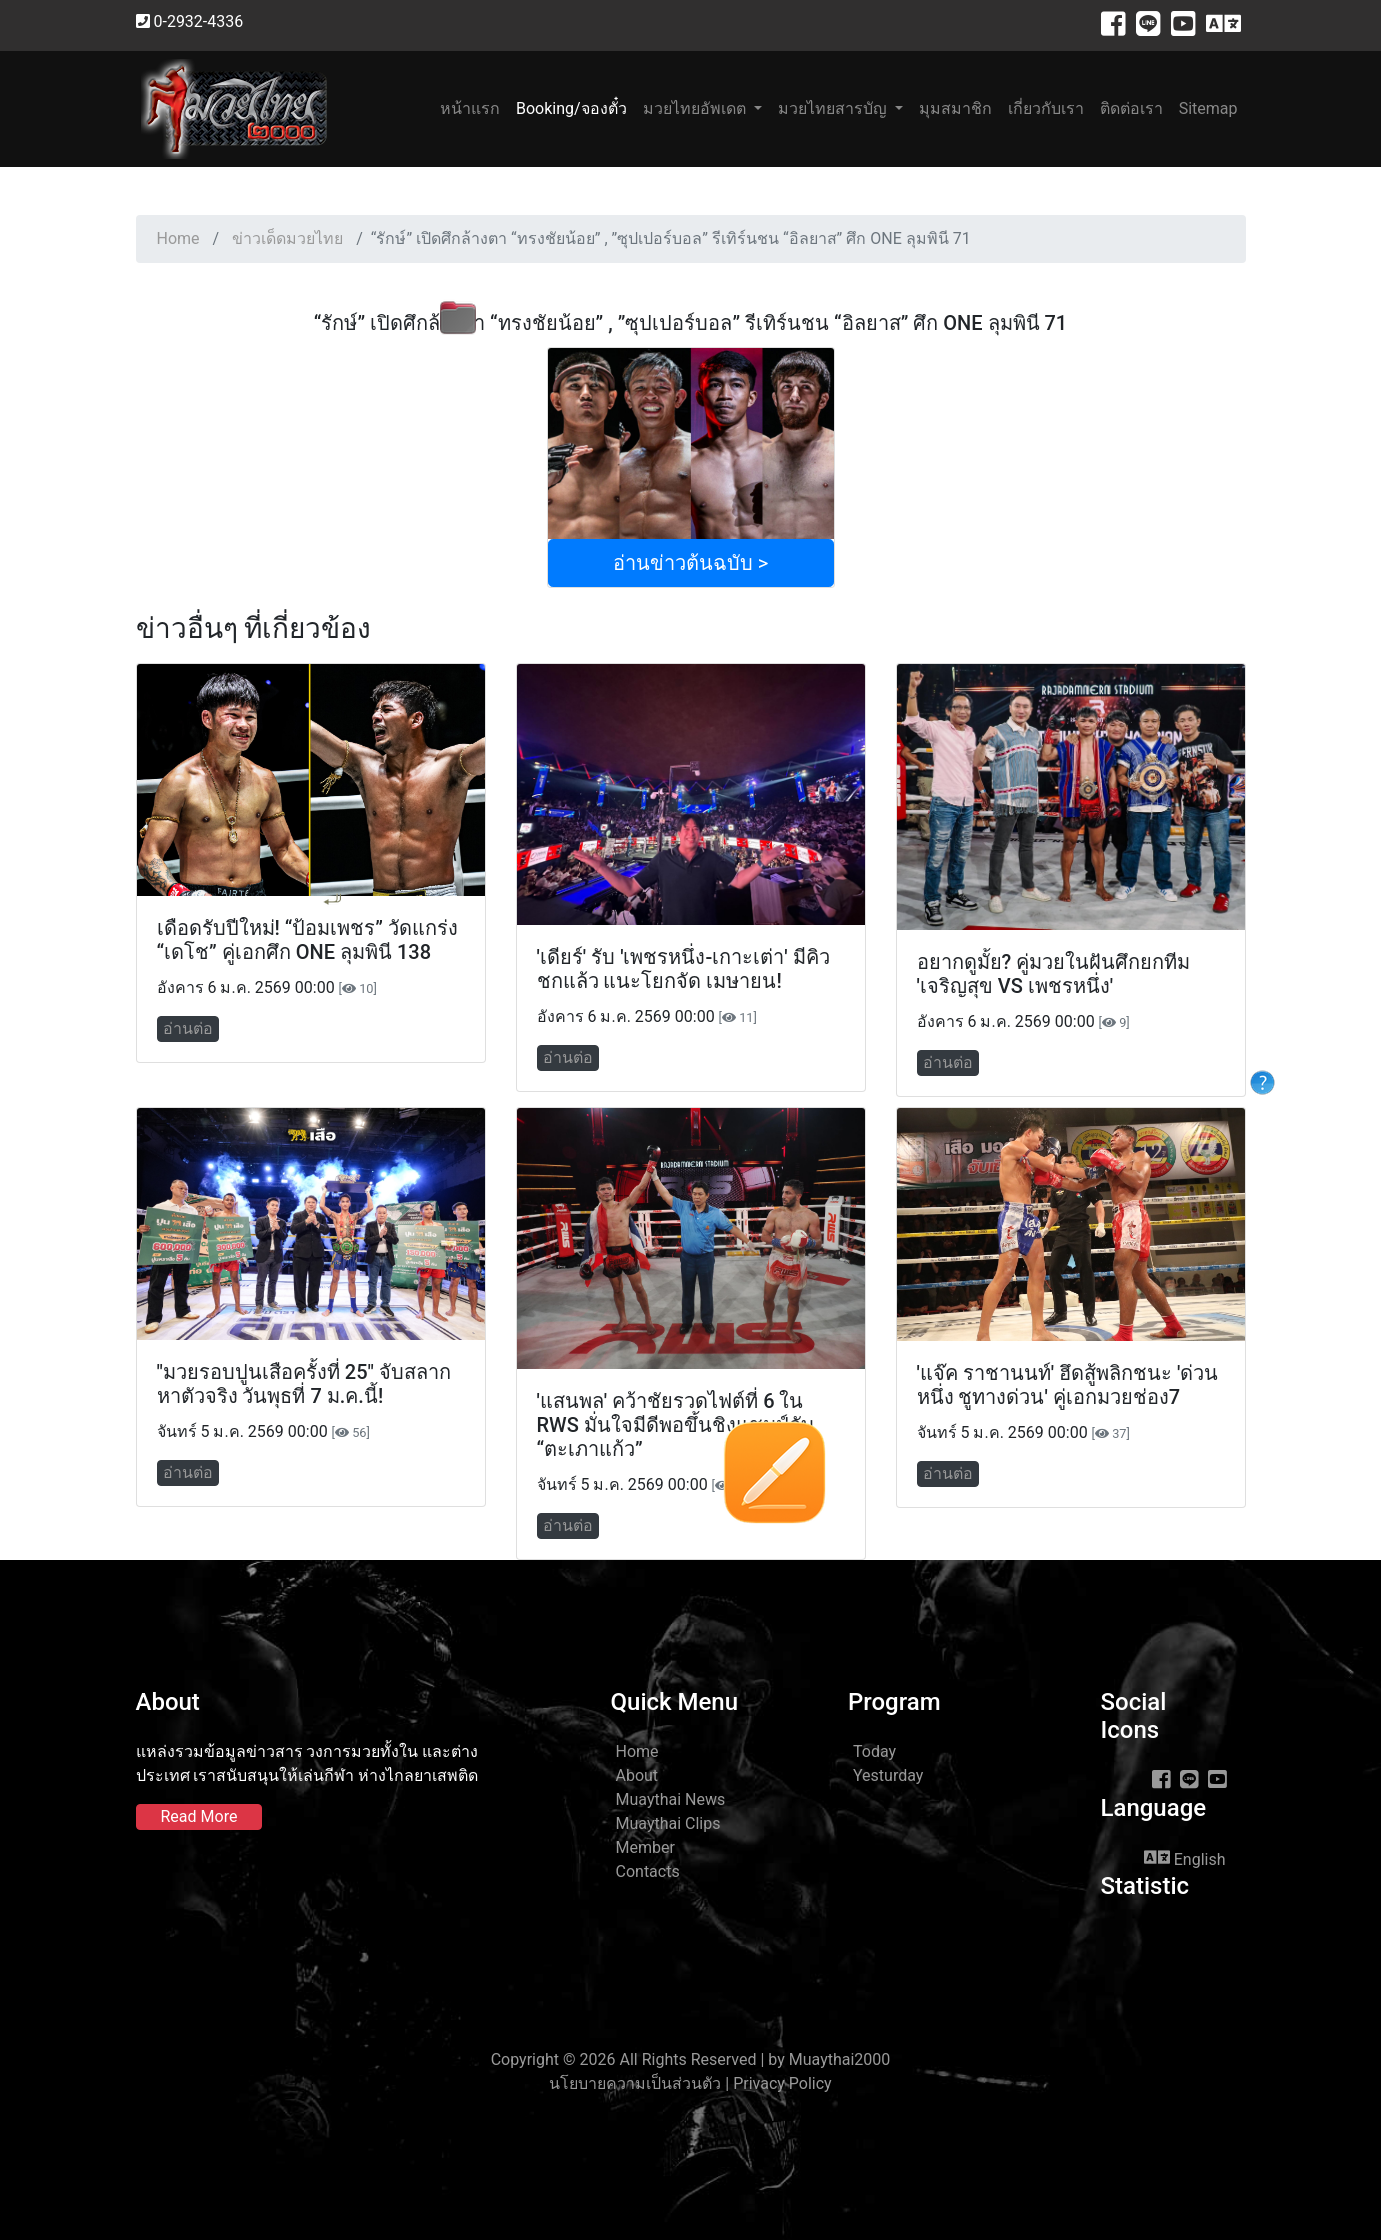 Image resolution: width=1381 pixels, height=2240 pixels. What do you see at coordinates (1262, 1082) in the screenshot?
I see `access frequently asked questions` at bounding box center [1262, 1082].